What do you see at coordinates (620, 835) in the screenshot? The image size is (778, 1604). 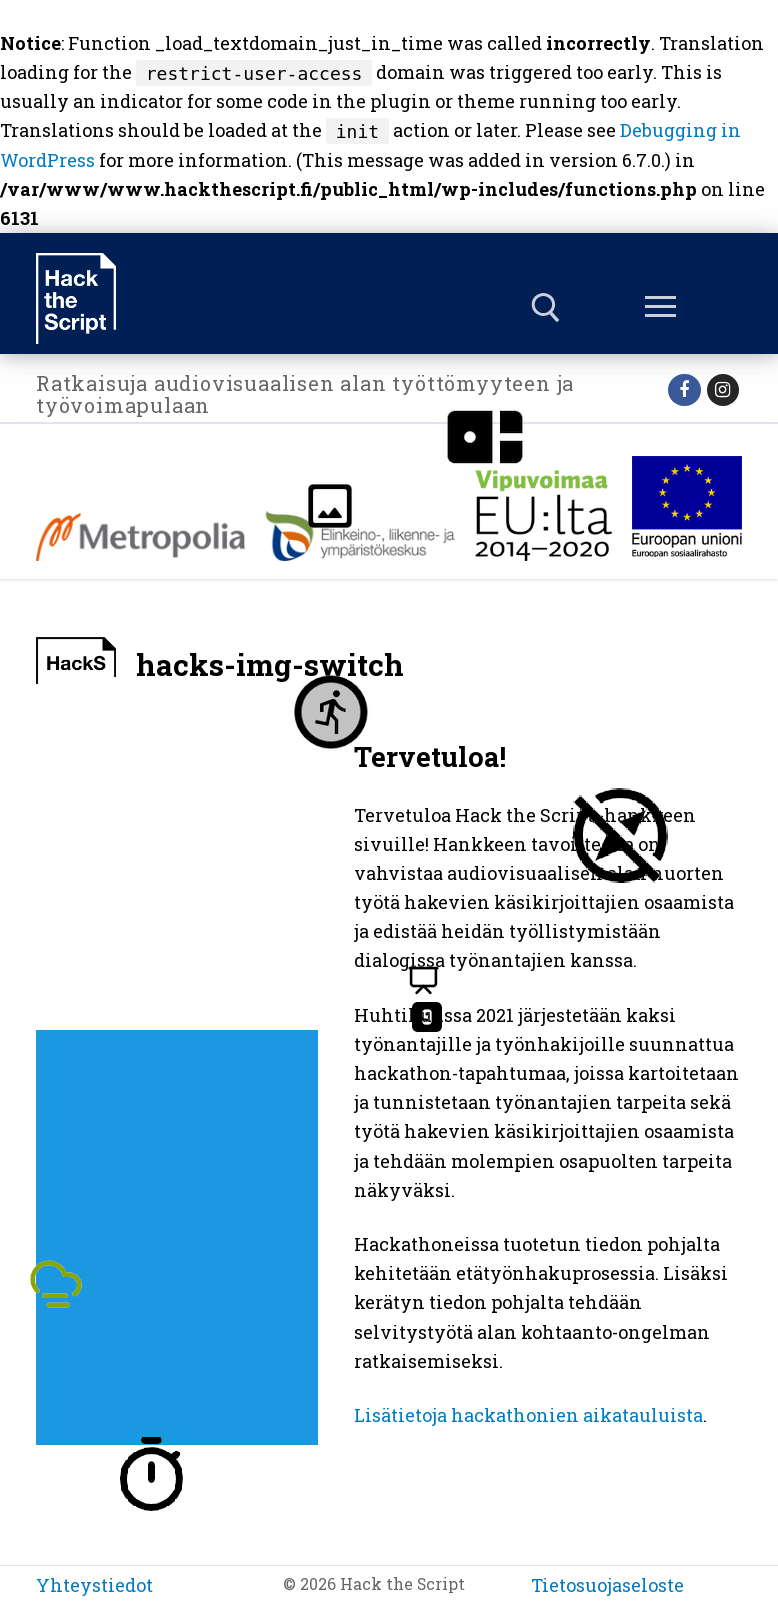 I see `disable compass or navigation features` at bounding box center [620, 835].